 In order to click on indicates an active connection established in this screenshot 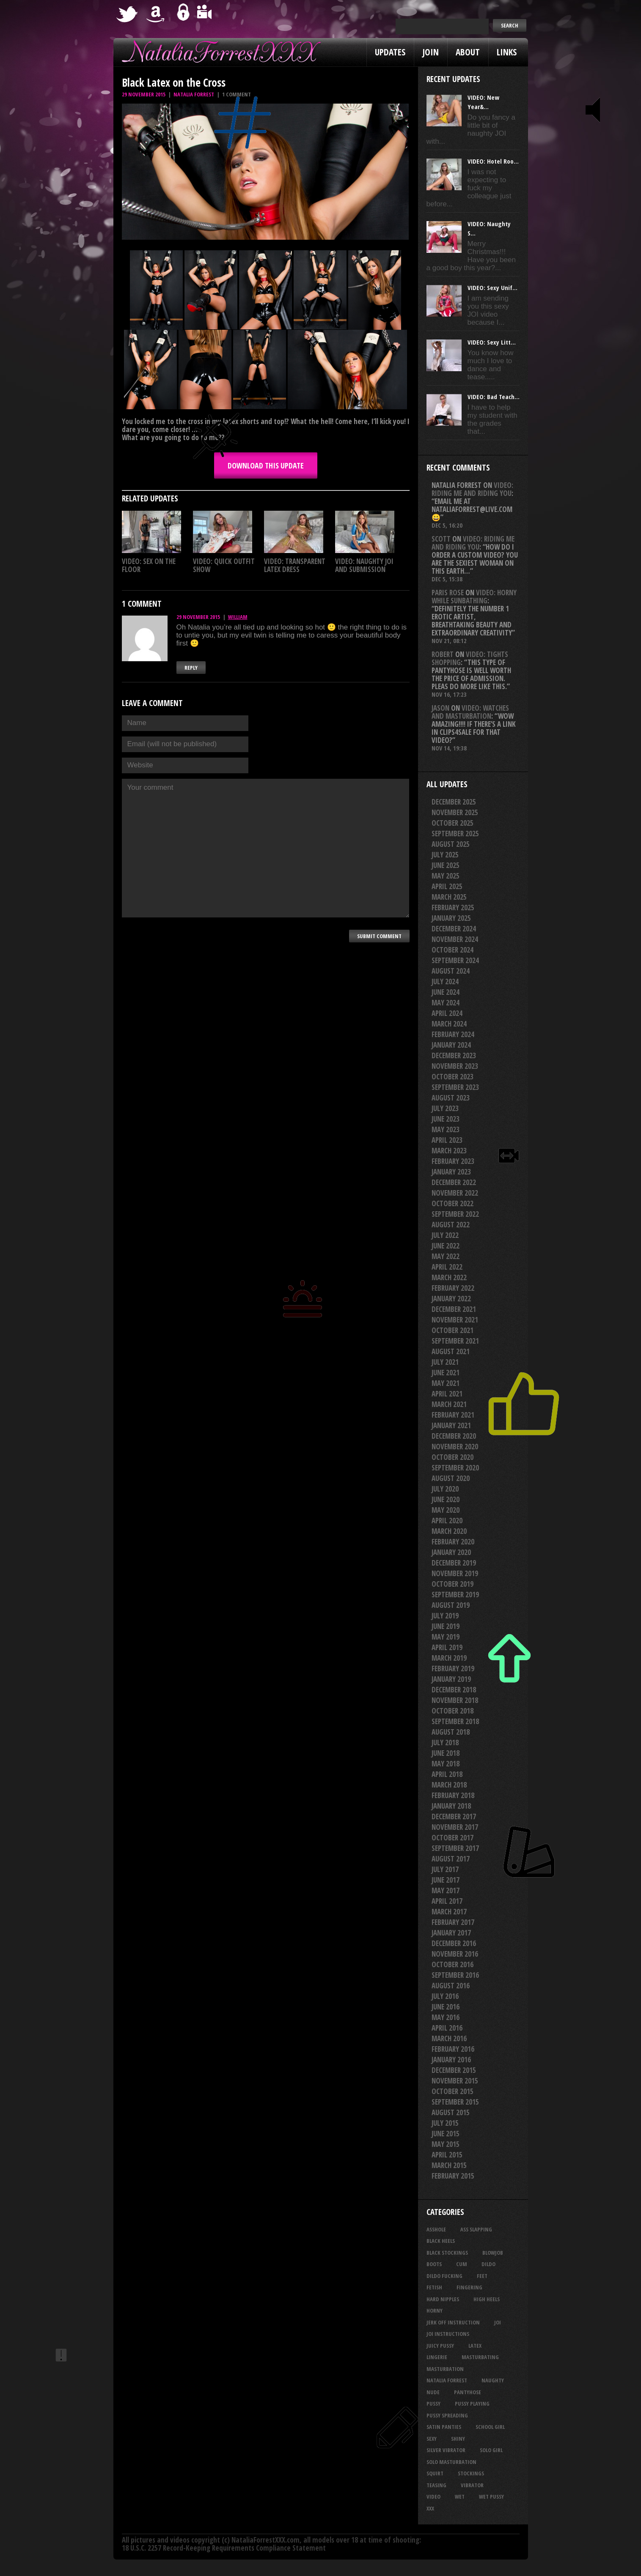, I will do `click(216, 436)`.